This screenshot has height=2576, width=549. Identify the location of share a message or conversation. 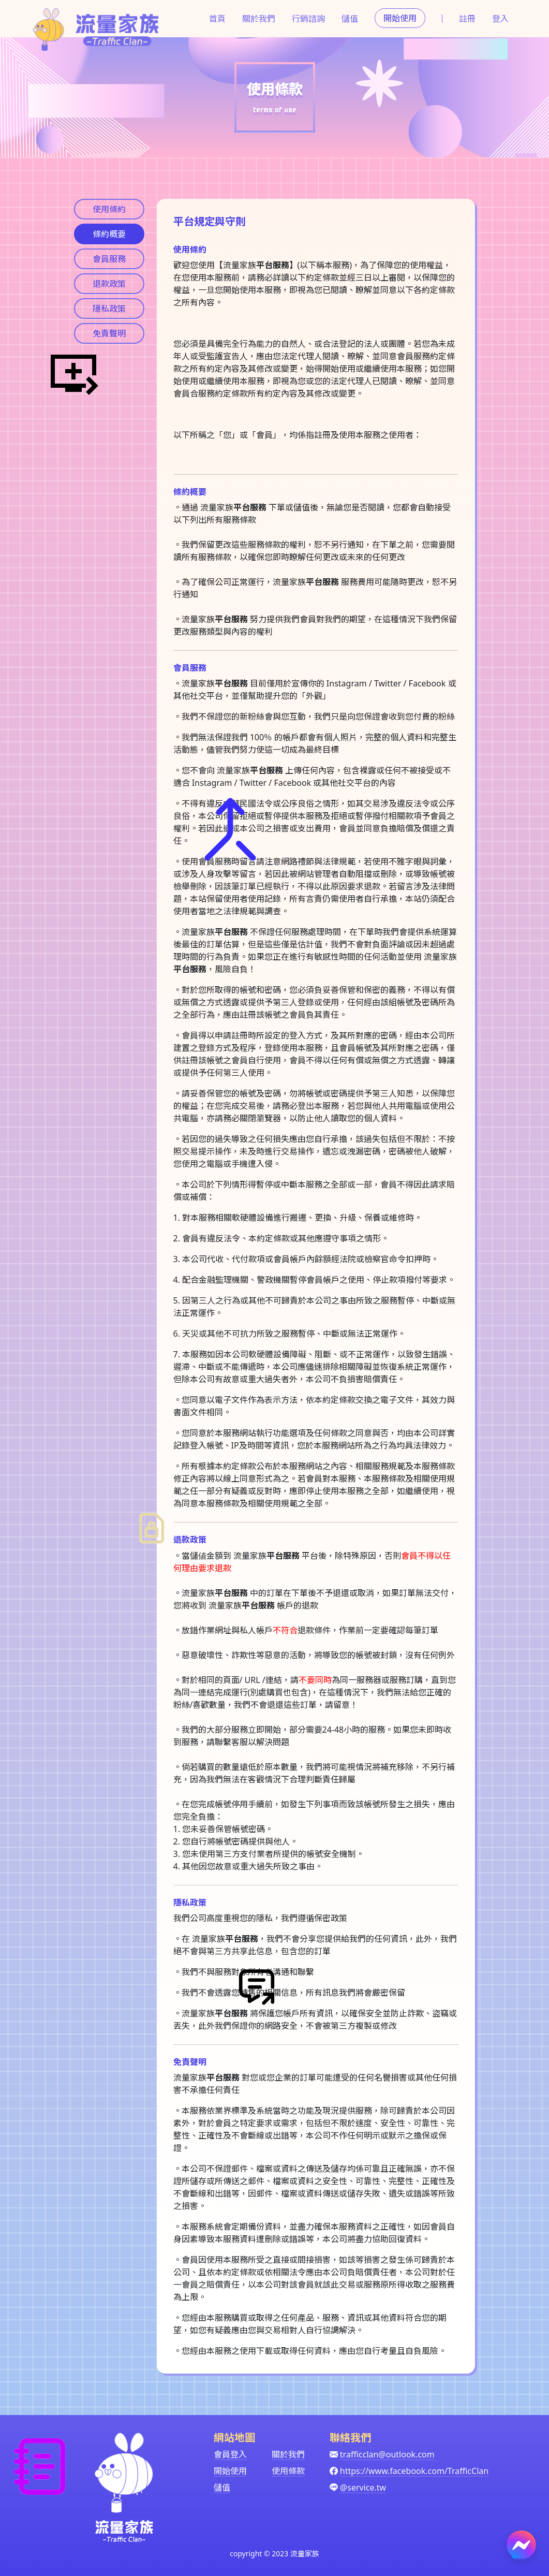
(257, 1985).